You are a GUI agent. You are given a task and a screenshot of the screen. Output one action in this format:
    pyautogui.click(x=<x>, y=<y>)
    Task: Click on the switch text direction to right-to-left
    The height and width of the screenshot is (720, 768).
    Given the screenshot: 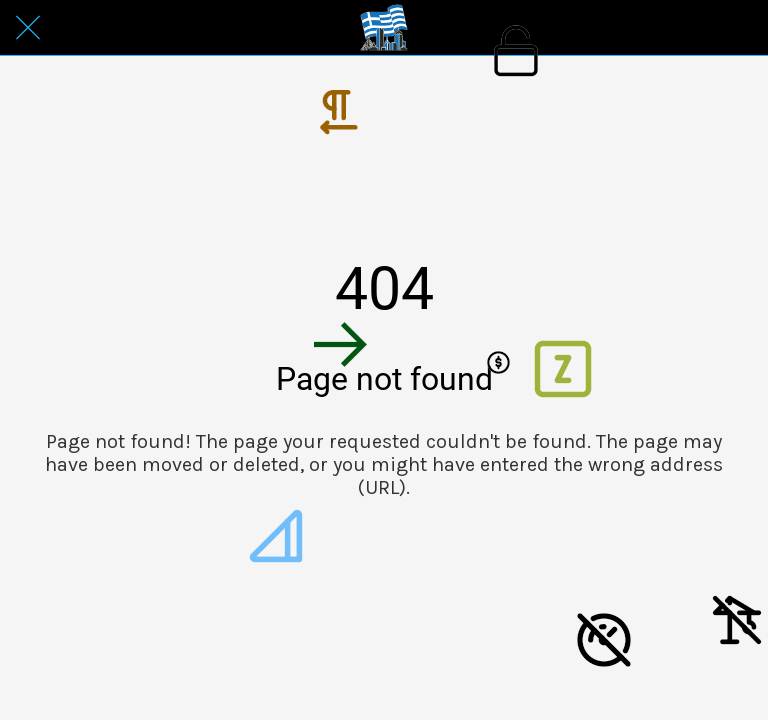 What is the action you would take?
    pyautogui.click(x=339, y=111)
    